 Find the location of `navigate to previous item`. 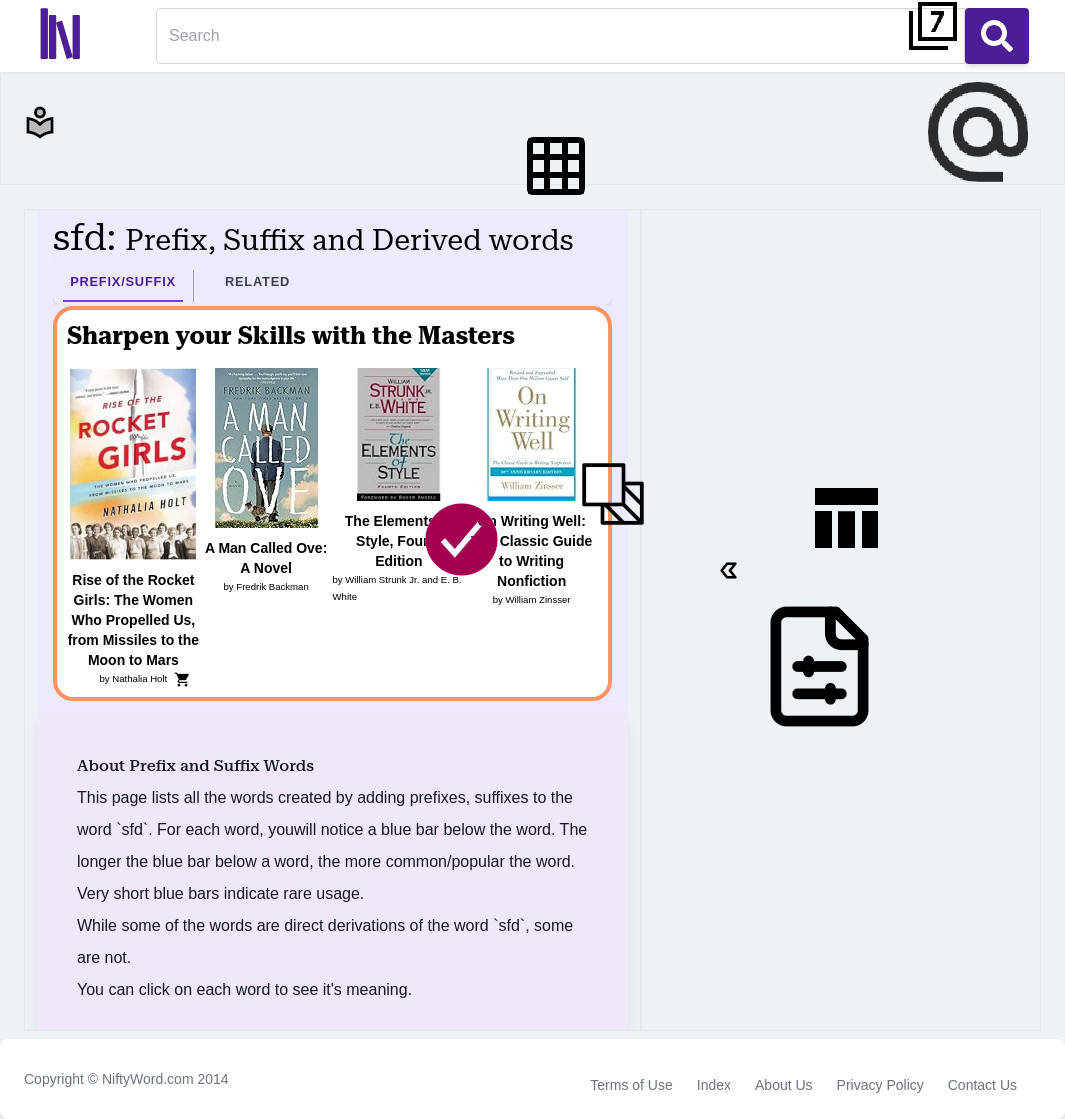

navigate to previous item is located at coordinates (728, 570).